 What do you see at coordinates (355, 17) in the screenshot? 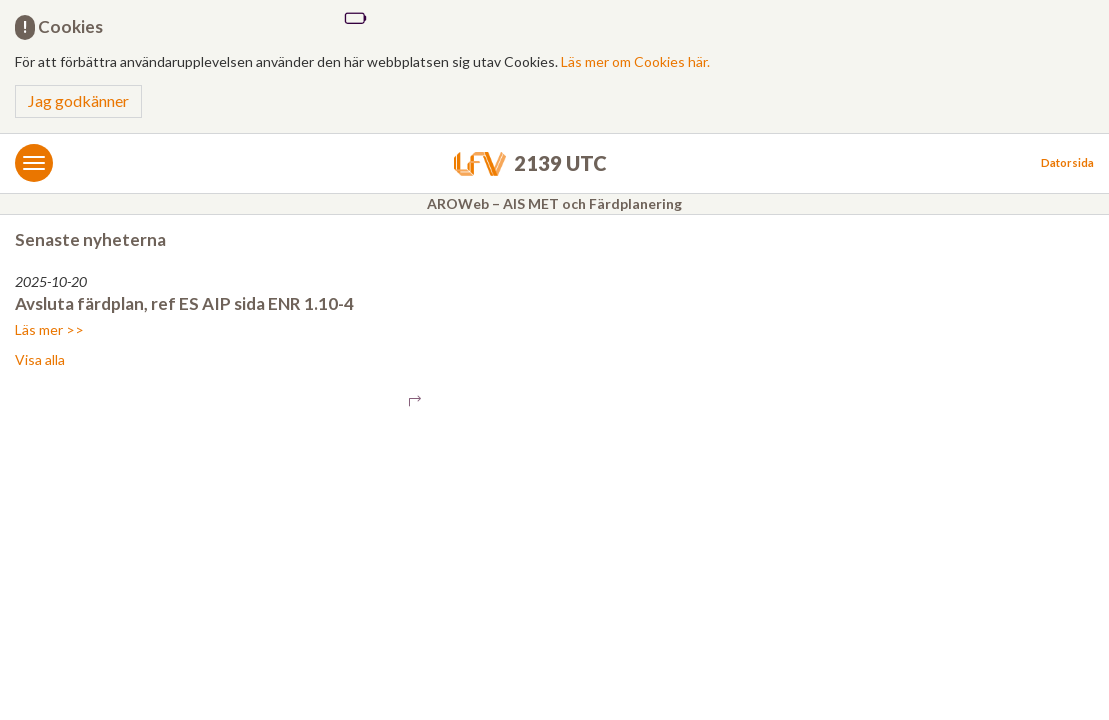
I see `indicates empty battery status` at bounding box center [355, 17].